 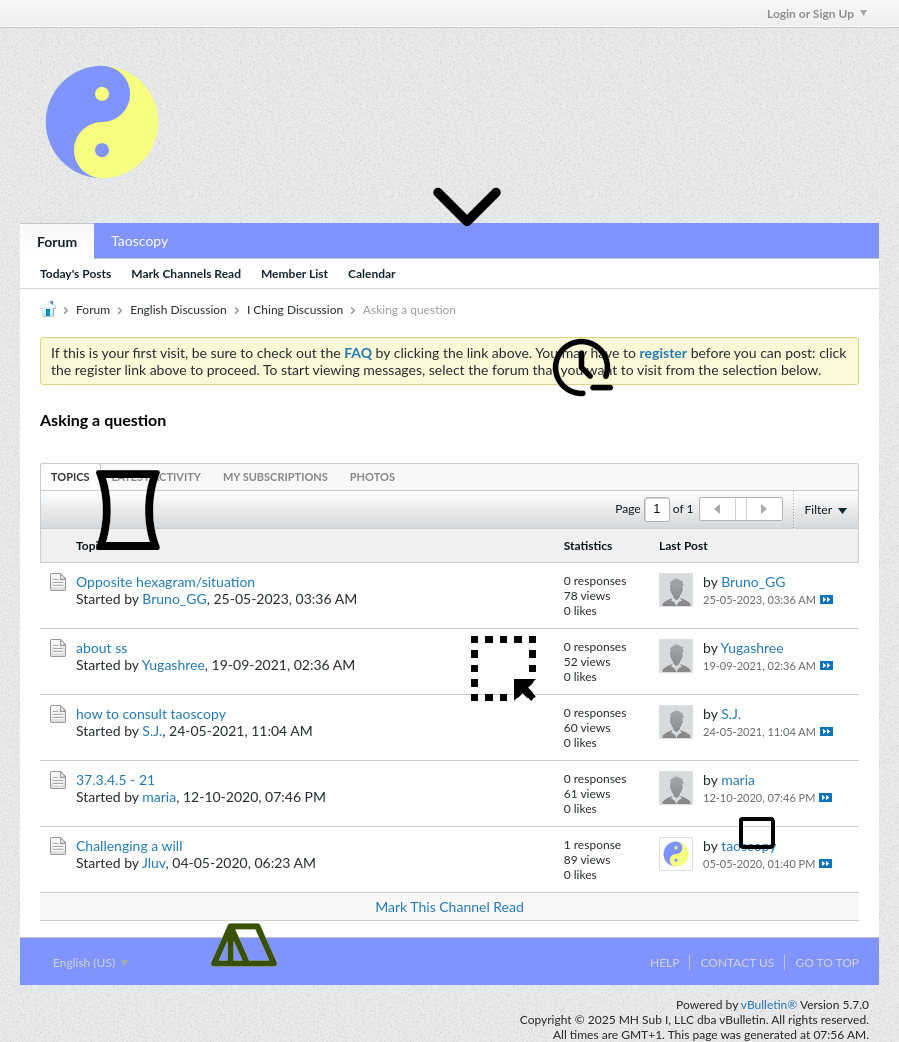 I want to click on crop image to 3:2 aspect ratio, so click(x=757, y=833).